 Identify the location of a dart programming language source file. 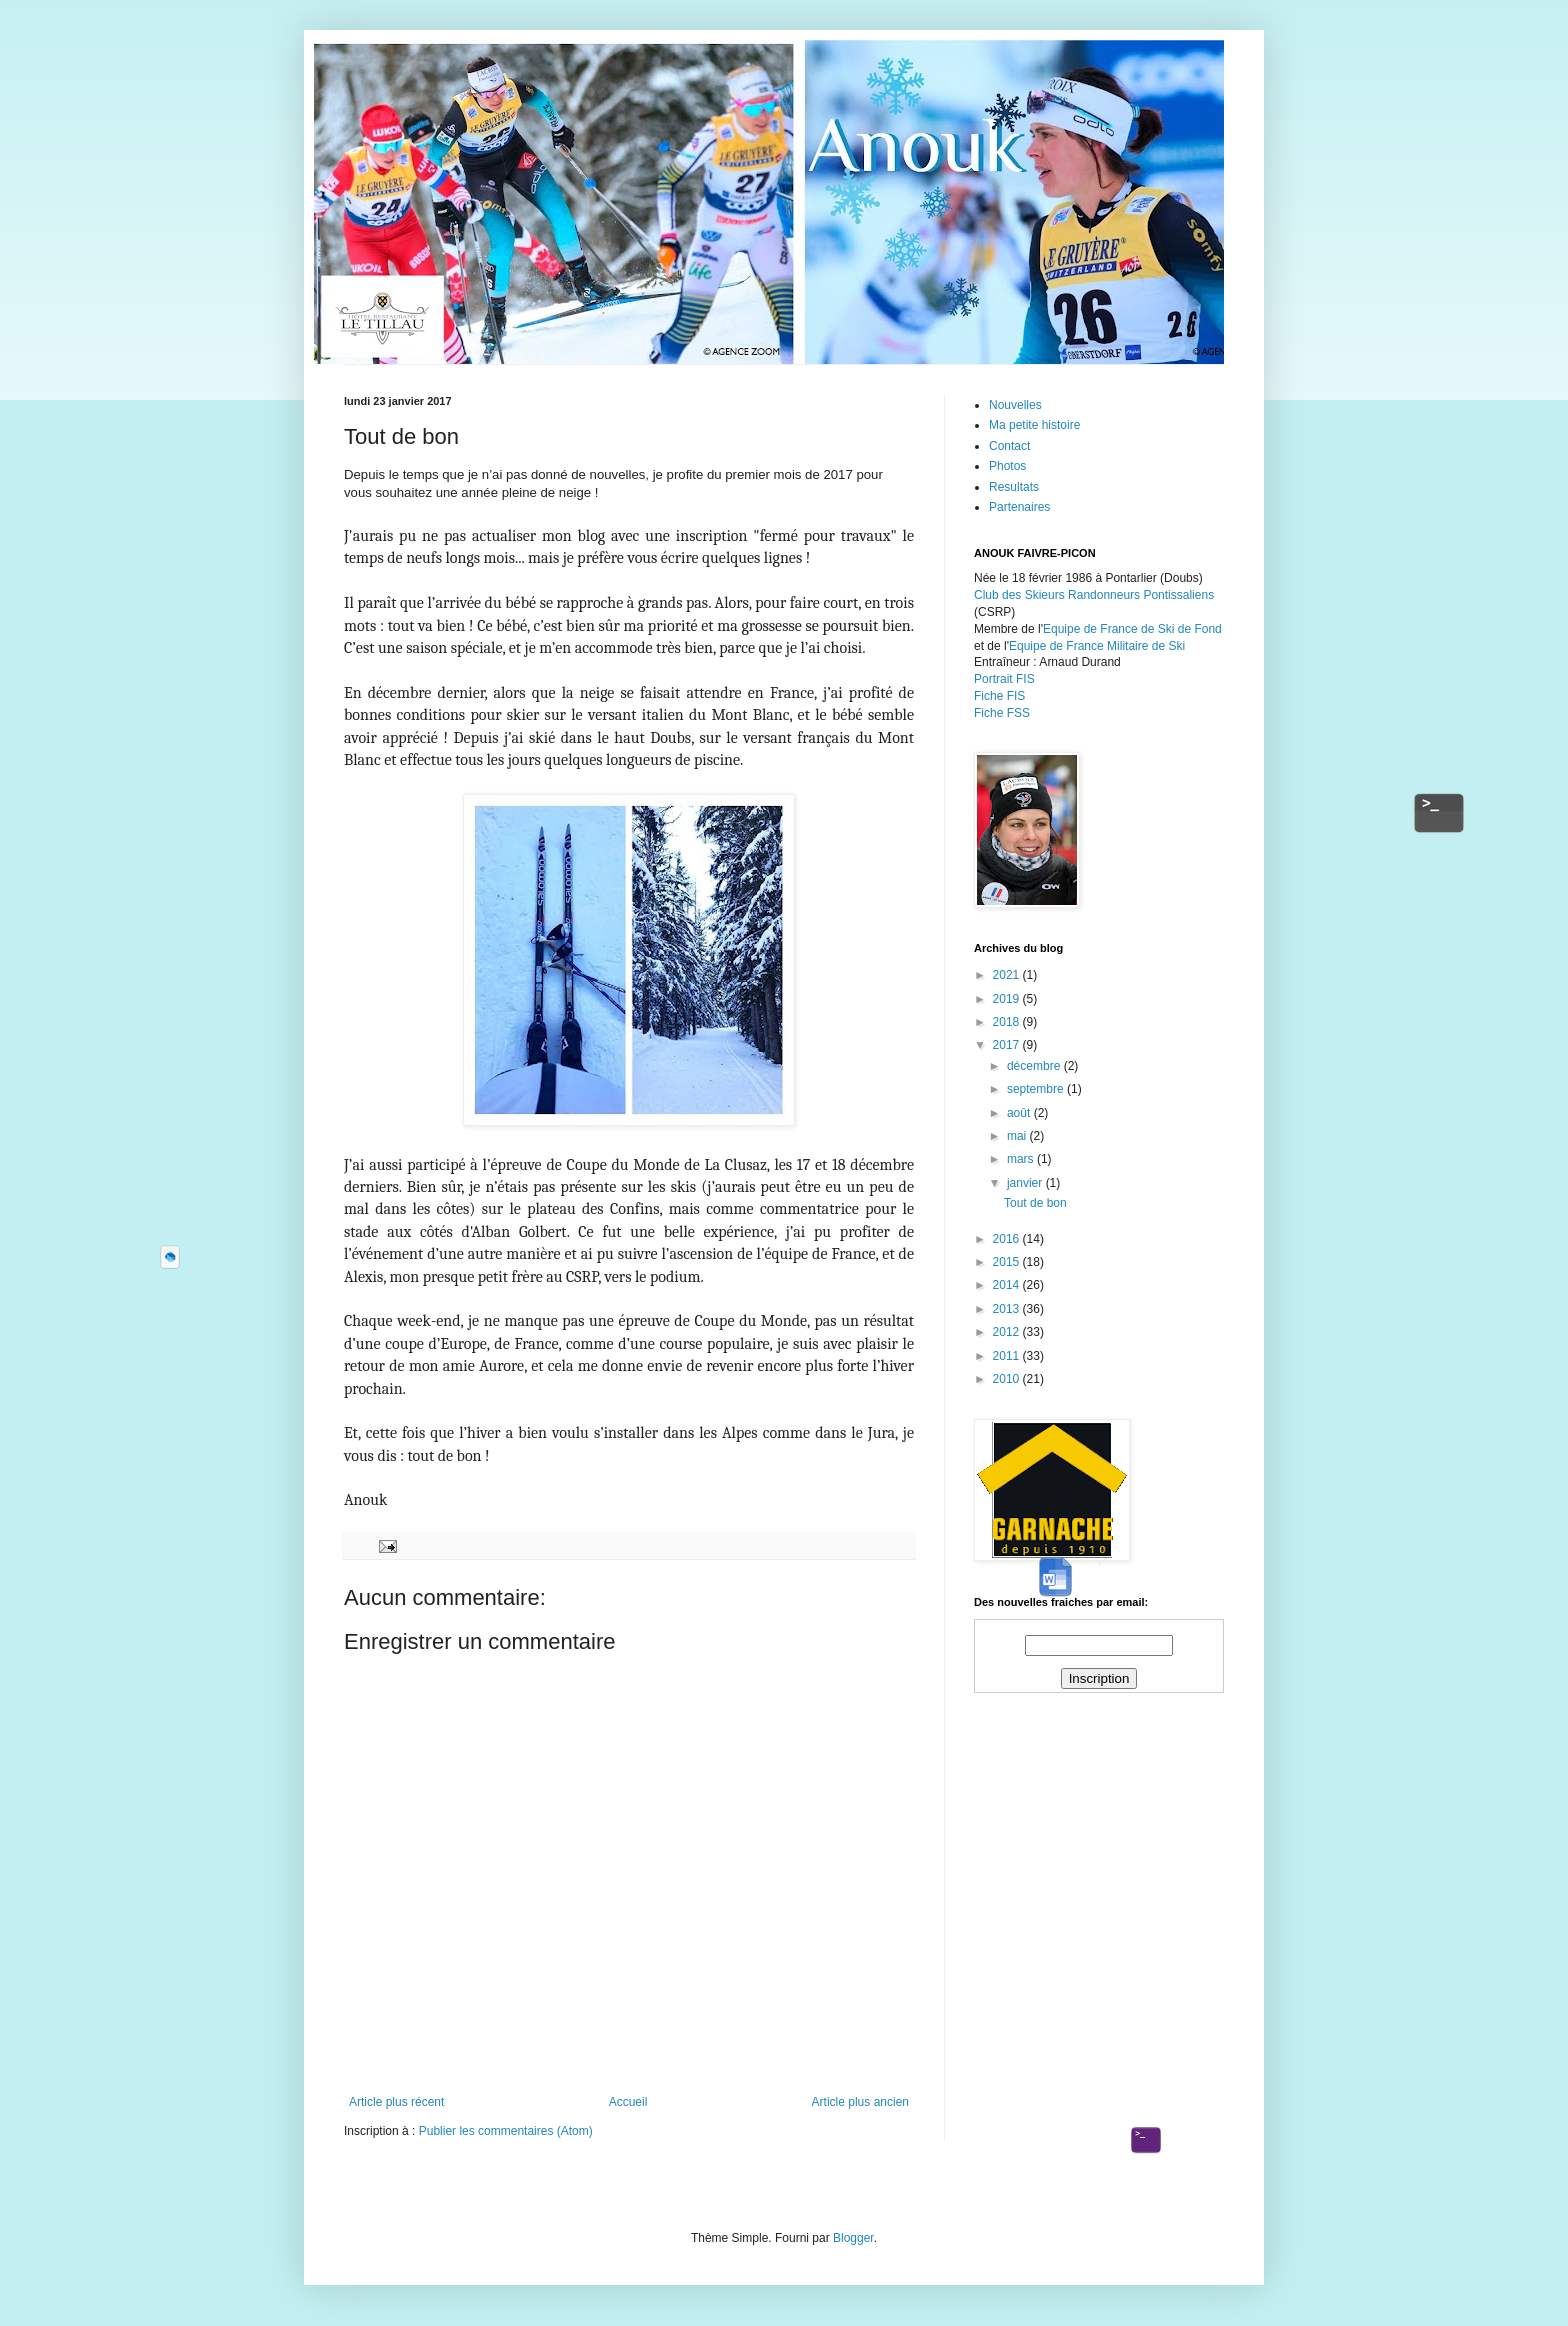
(170, 1257).